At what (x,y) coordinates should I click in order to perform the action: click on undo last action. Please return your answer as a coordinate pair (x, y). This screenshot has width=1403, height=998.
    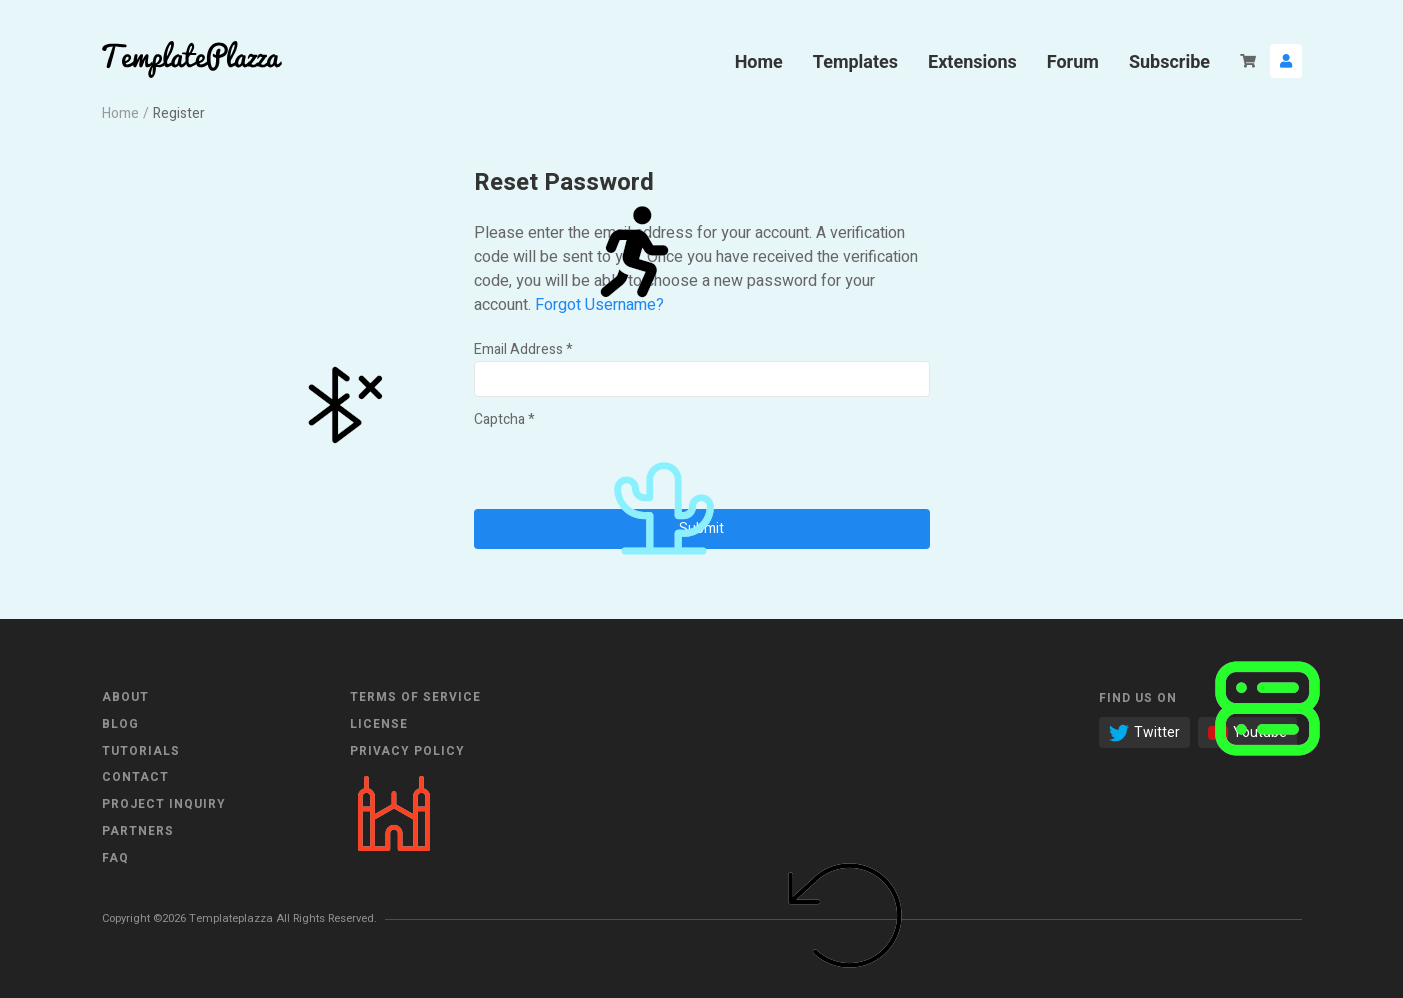
    Looking at the image, I should click on (849, 915).